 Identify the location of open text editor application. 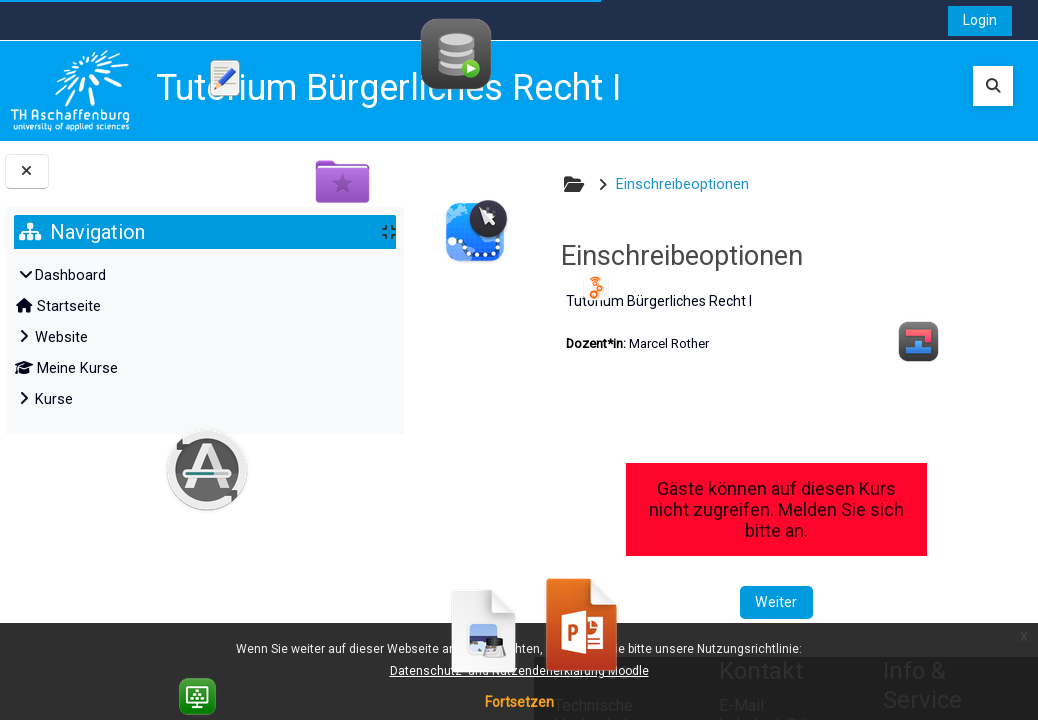
(225, 78).